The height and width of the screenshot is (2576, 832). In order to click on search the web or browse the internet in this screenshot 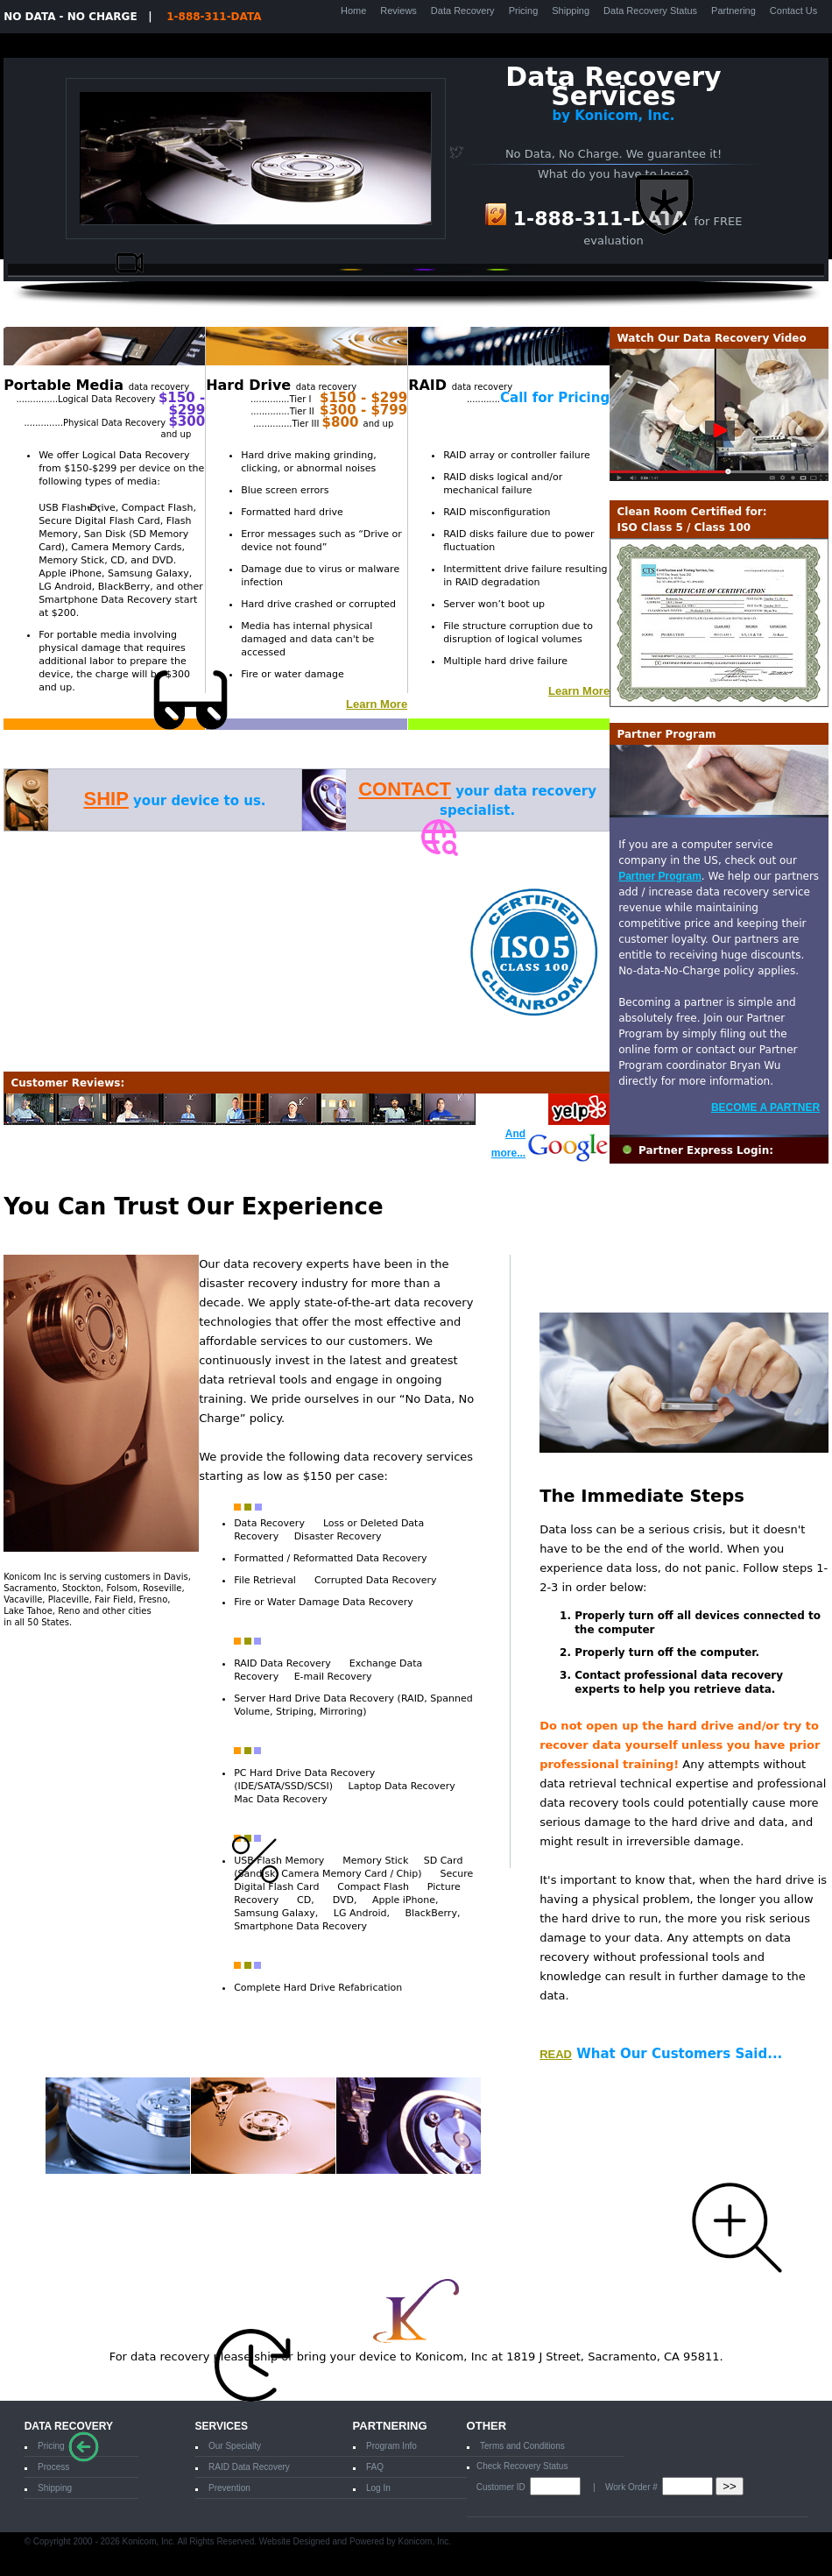, I will do `click(439, 837)`.